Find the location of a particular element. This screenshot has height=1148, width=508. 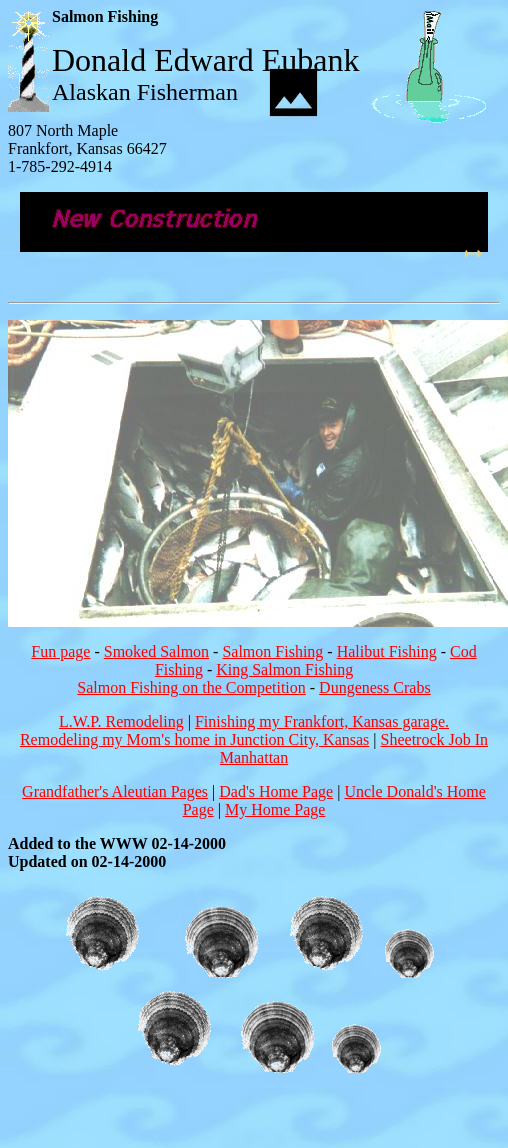

move item to the end of a list is located at coordinates (473, 253).